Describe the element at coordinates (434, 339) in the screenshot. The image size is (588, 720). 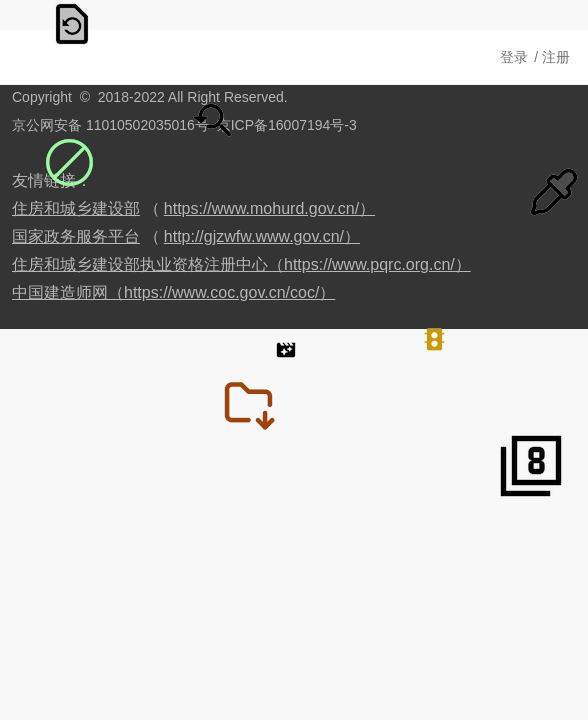
I see `view traffic conditions` at that location.